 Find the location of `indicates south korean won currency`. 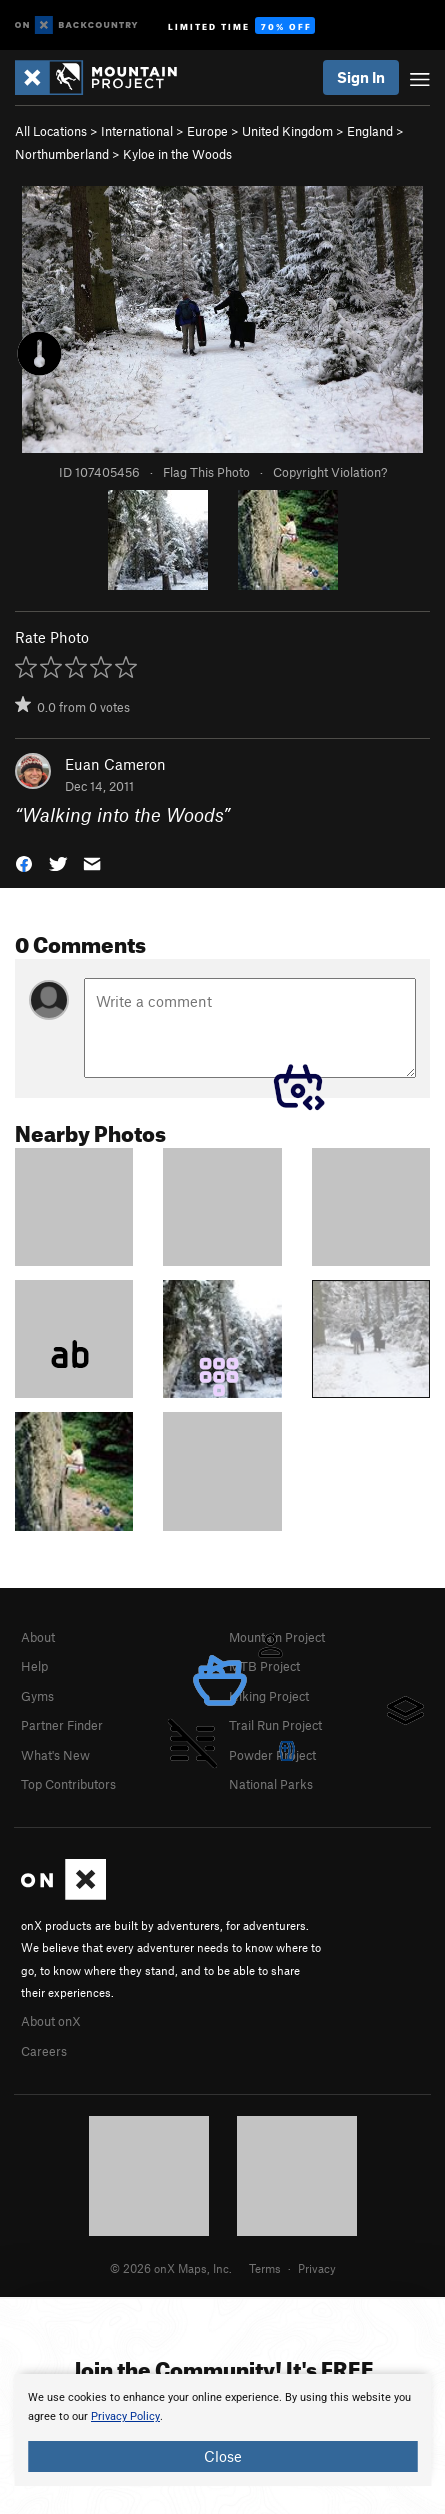

indicates south korean won currency is located at coordinates (45, 305).